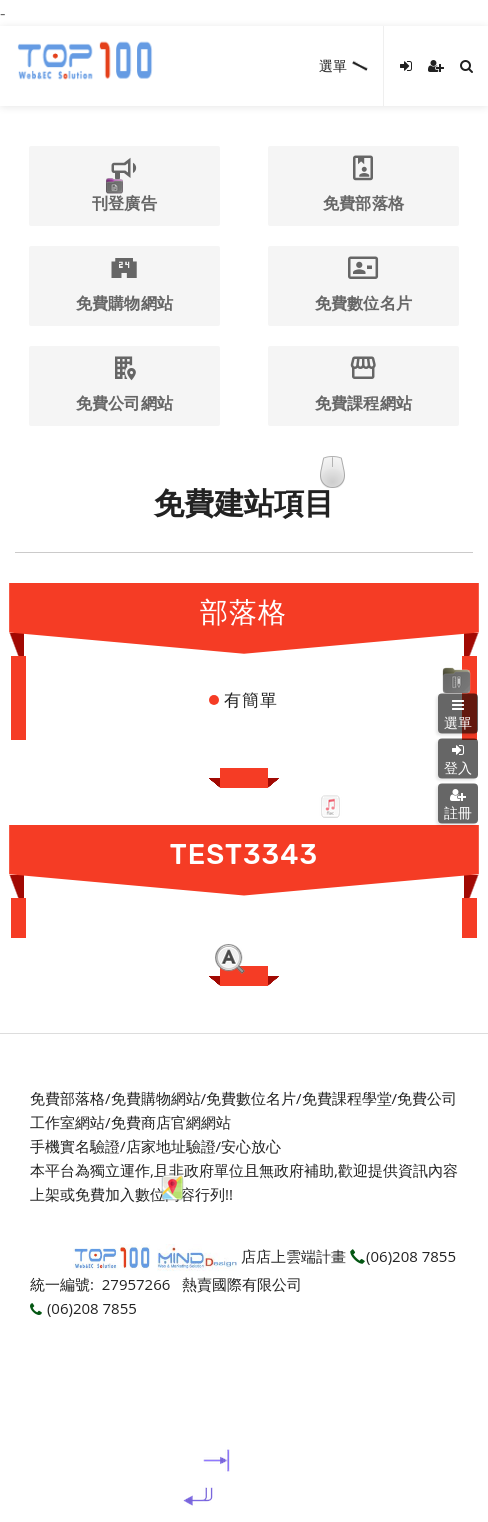 The height and width of the screenshot is (1522, 488). What do you see at coordinates (332, 472) in the screenshot?
I see `mouse input device settings` at bounding box center [332, 472].